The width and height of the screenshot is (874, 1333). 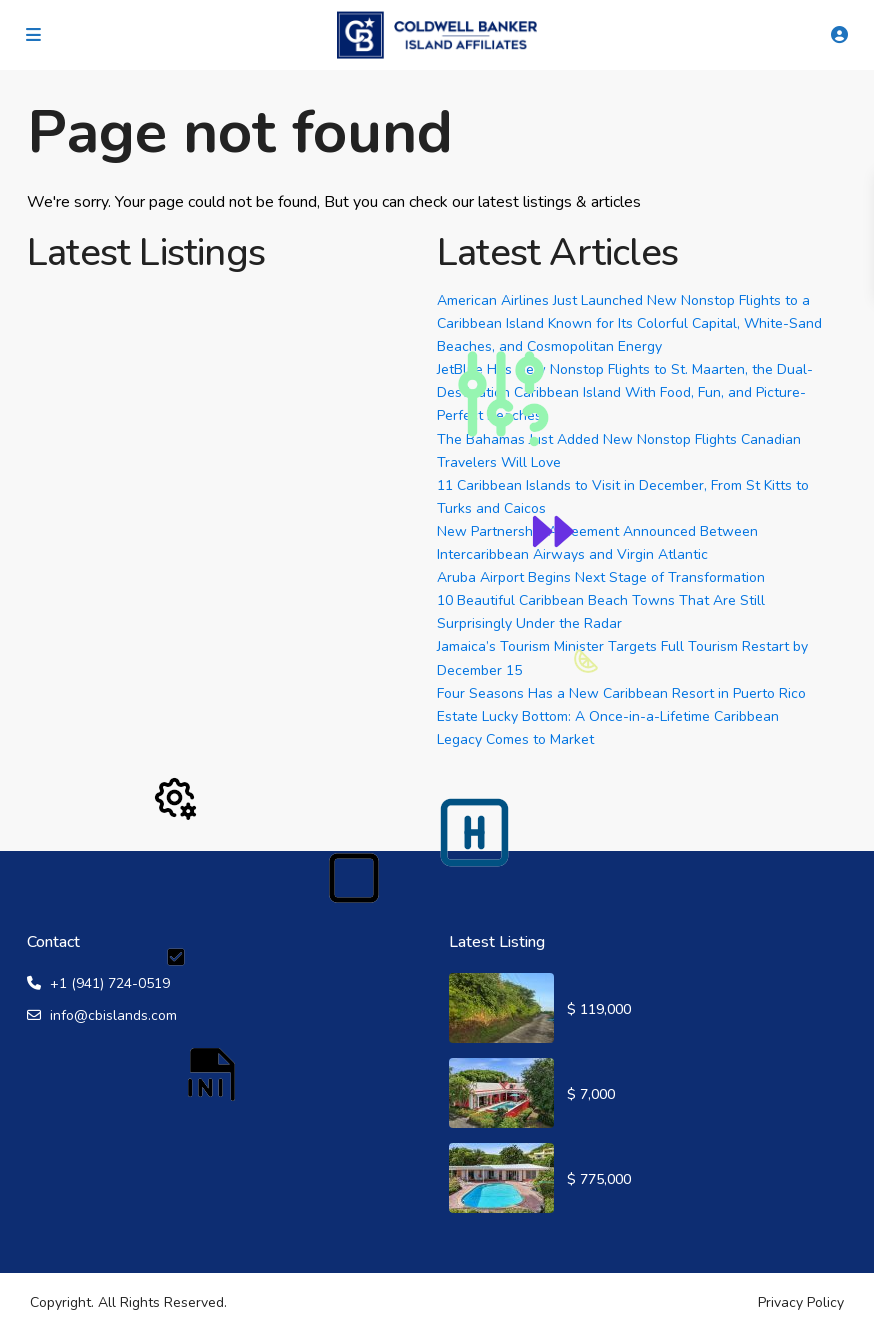 I want to click on indicates a hospital or medical facility, so click(x=474, y=832).